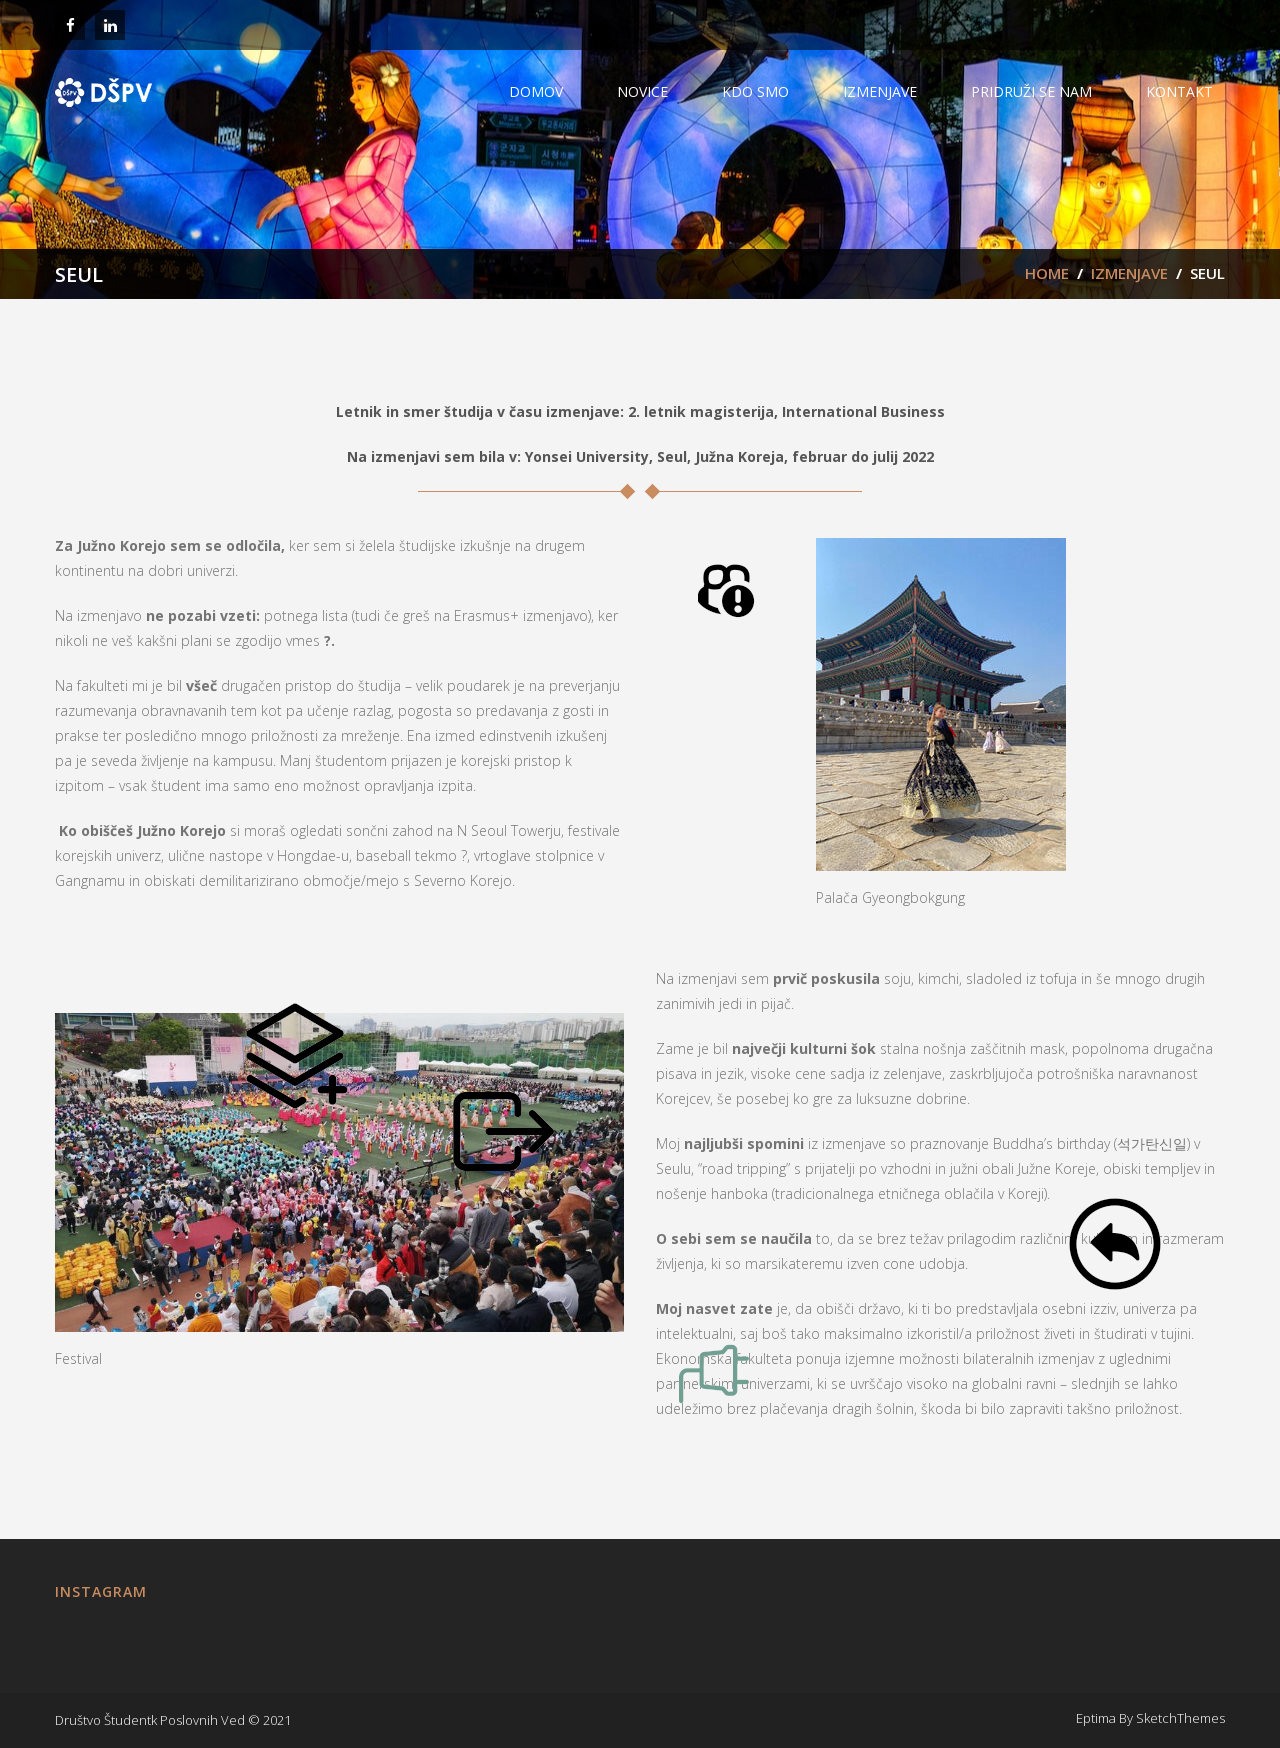 This screenshot has height=1748, width=1280. I want to click on connect a plugin or extension, so click(714, 1374).